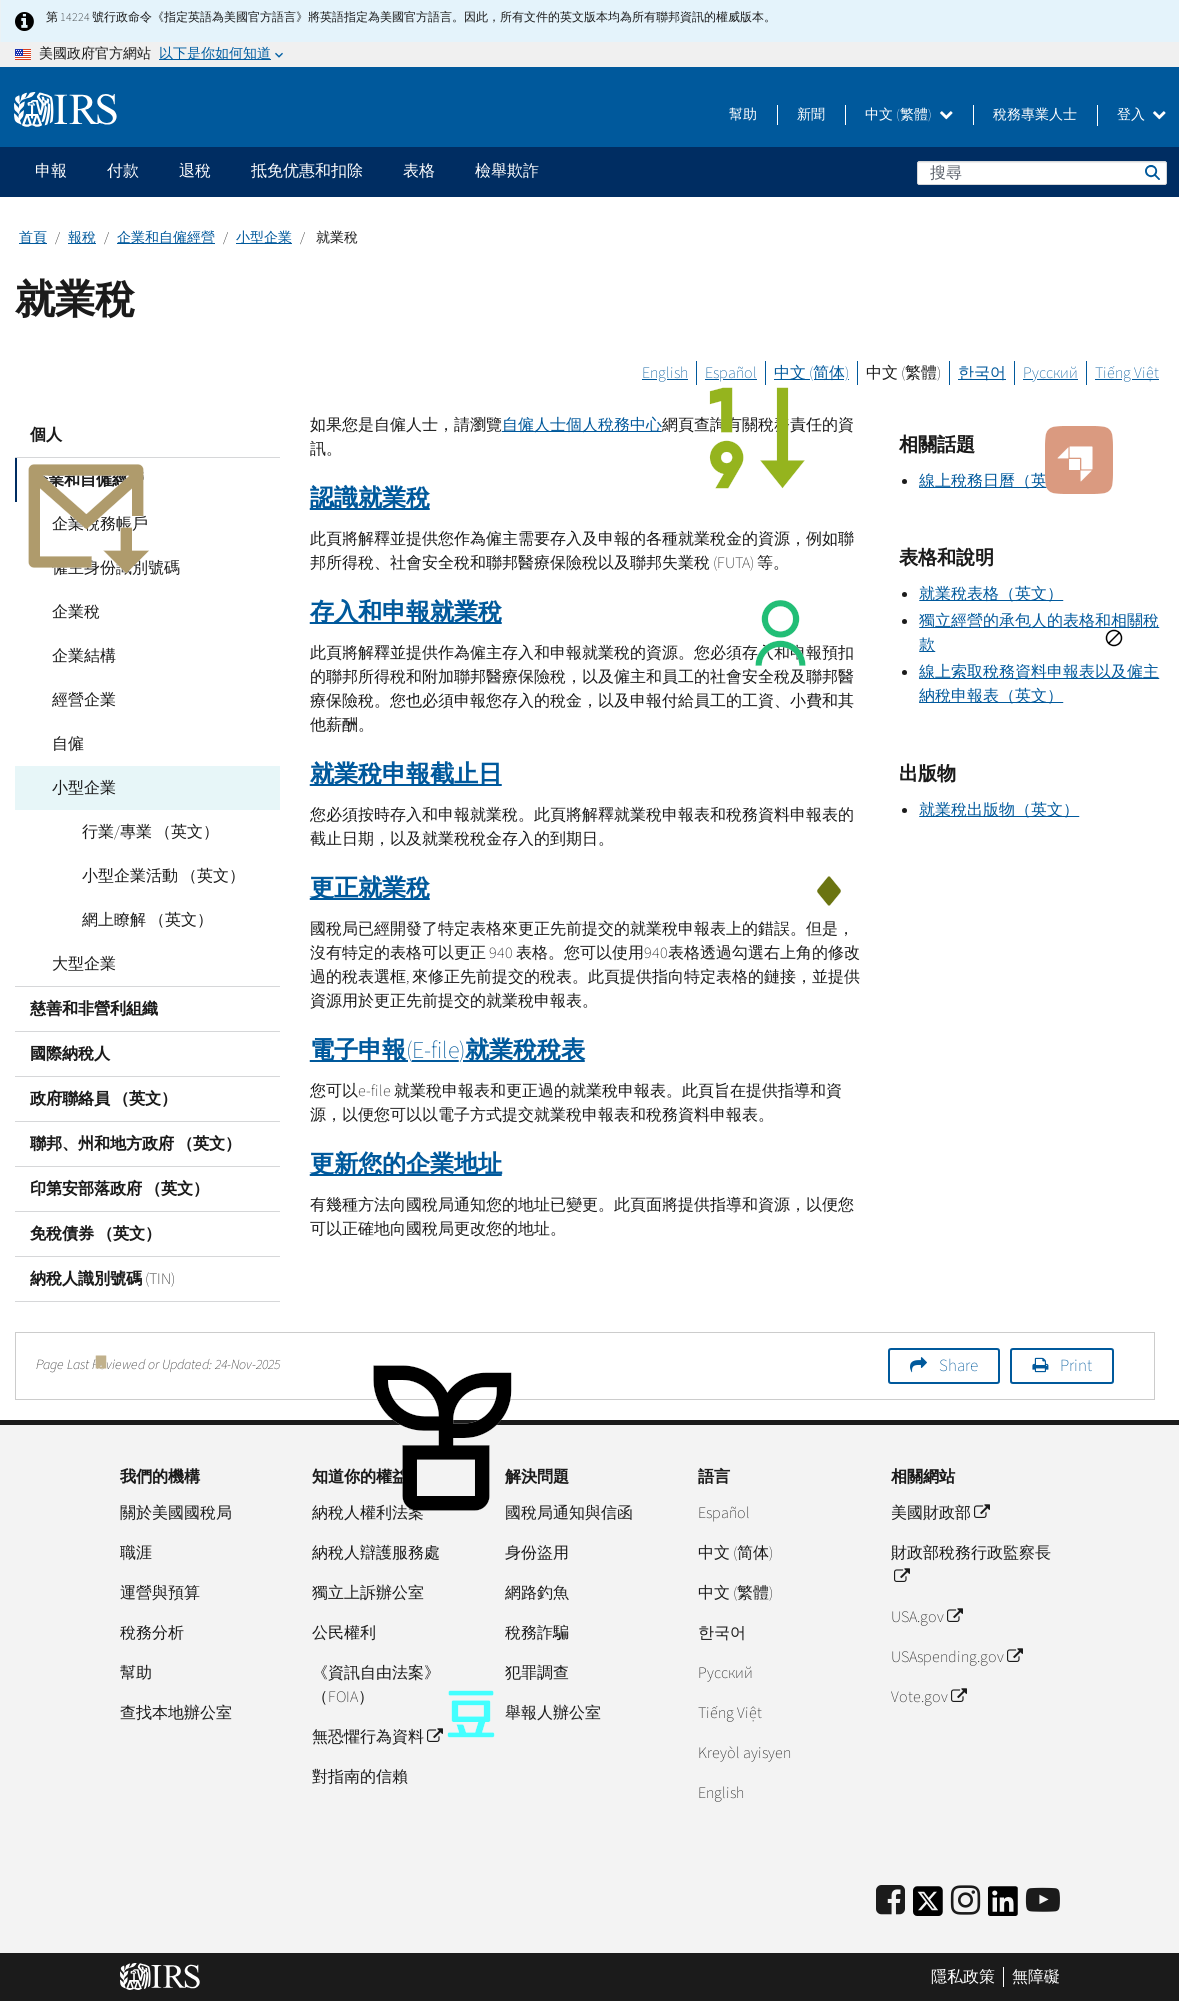 This screenshot has width=1179, height=2002. I want to click on diamond suit symbol for card games, so click(829, 891).